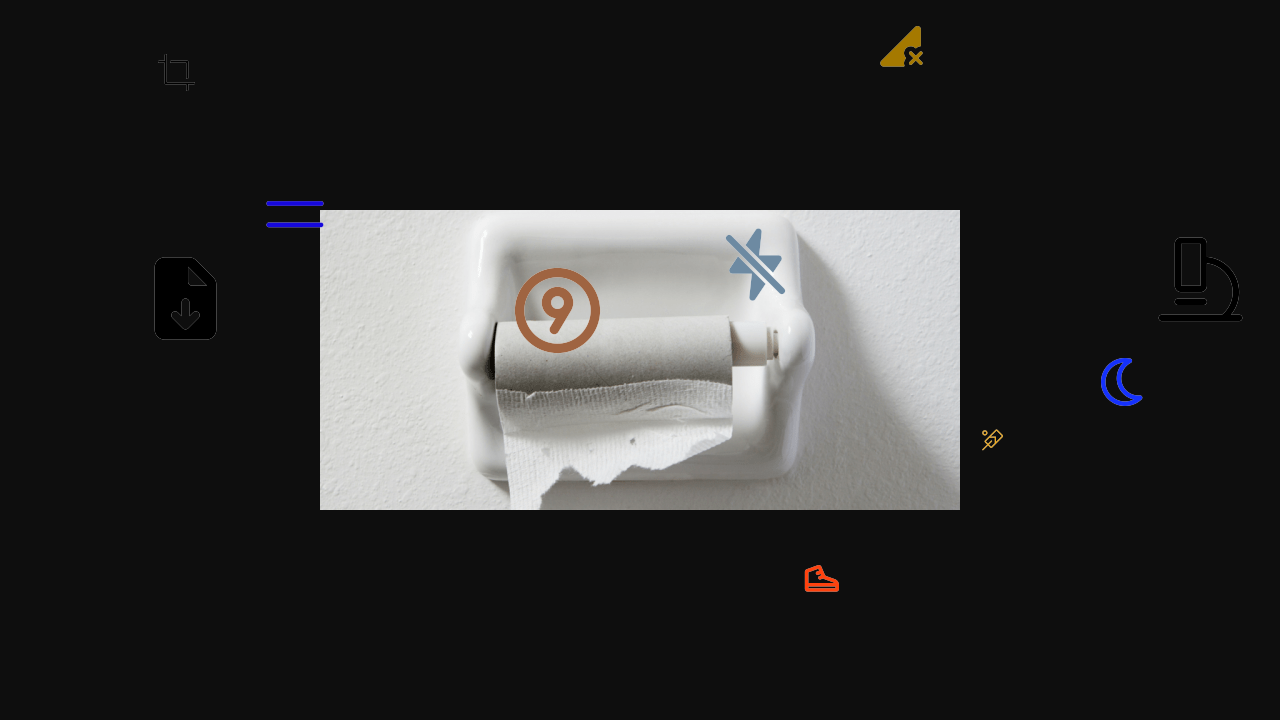 The height and width of the screenshot is (720, 1280). What do you see at coordinates (991, 439) in the screenshot?
I see `access cricket sports scores or updates` at bounding box center [991, 439].